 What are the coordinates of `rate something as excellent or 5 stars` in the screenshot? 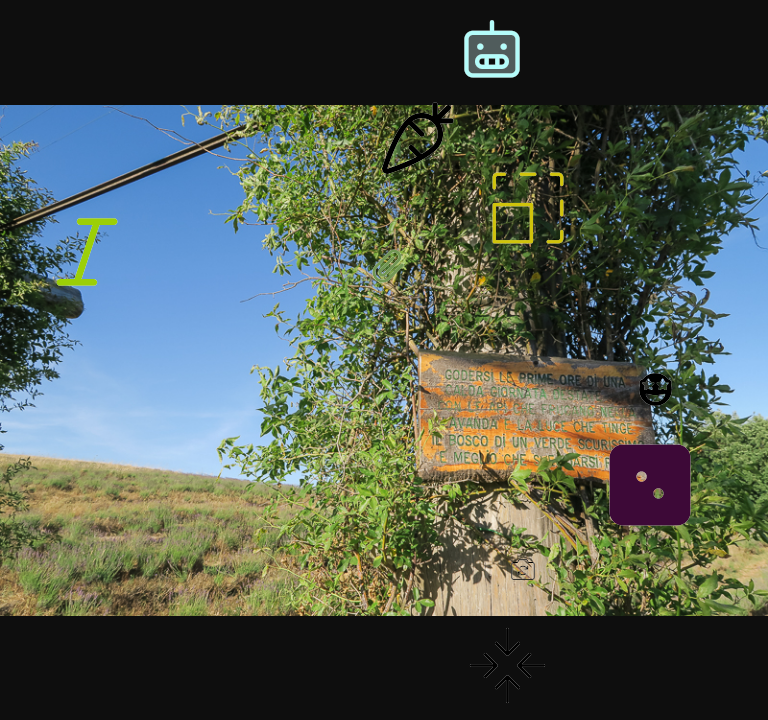 It's located at (655, 389).